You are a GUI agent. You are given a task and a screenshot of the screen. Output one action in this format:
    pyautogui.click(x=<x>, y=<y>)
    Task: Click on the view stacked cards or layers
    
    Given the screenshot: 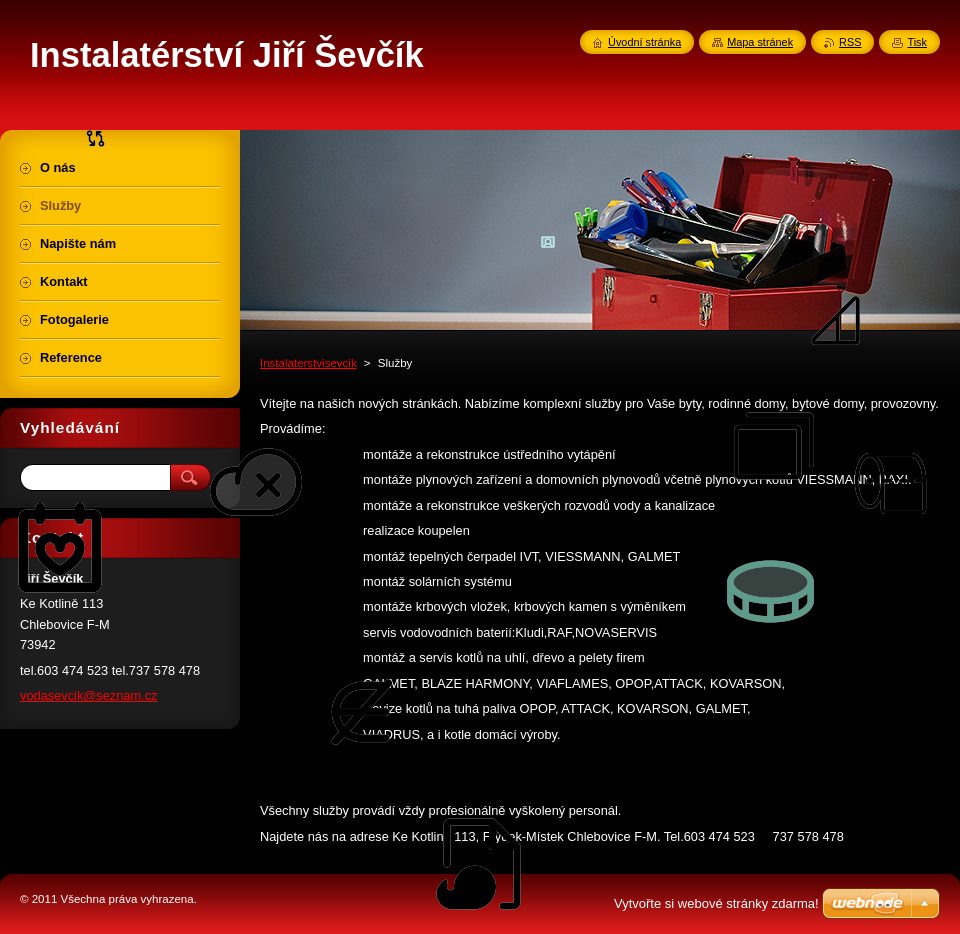 What is the action you would take?
    pyautogui.click(x=774, y=446)
    